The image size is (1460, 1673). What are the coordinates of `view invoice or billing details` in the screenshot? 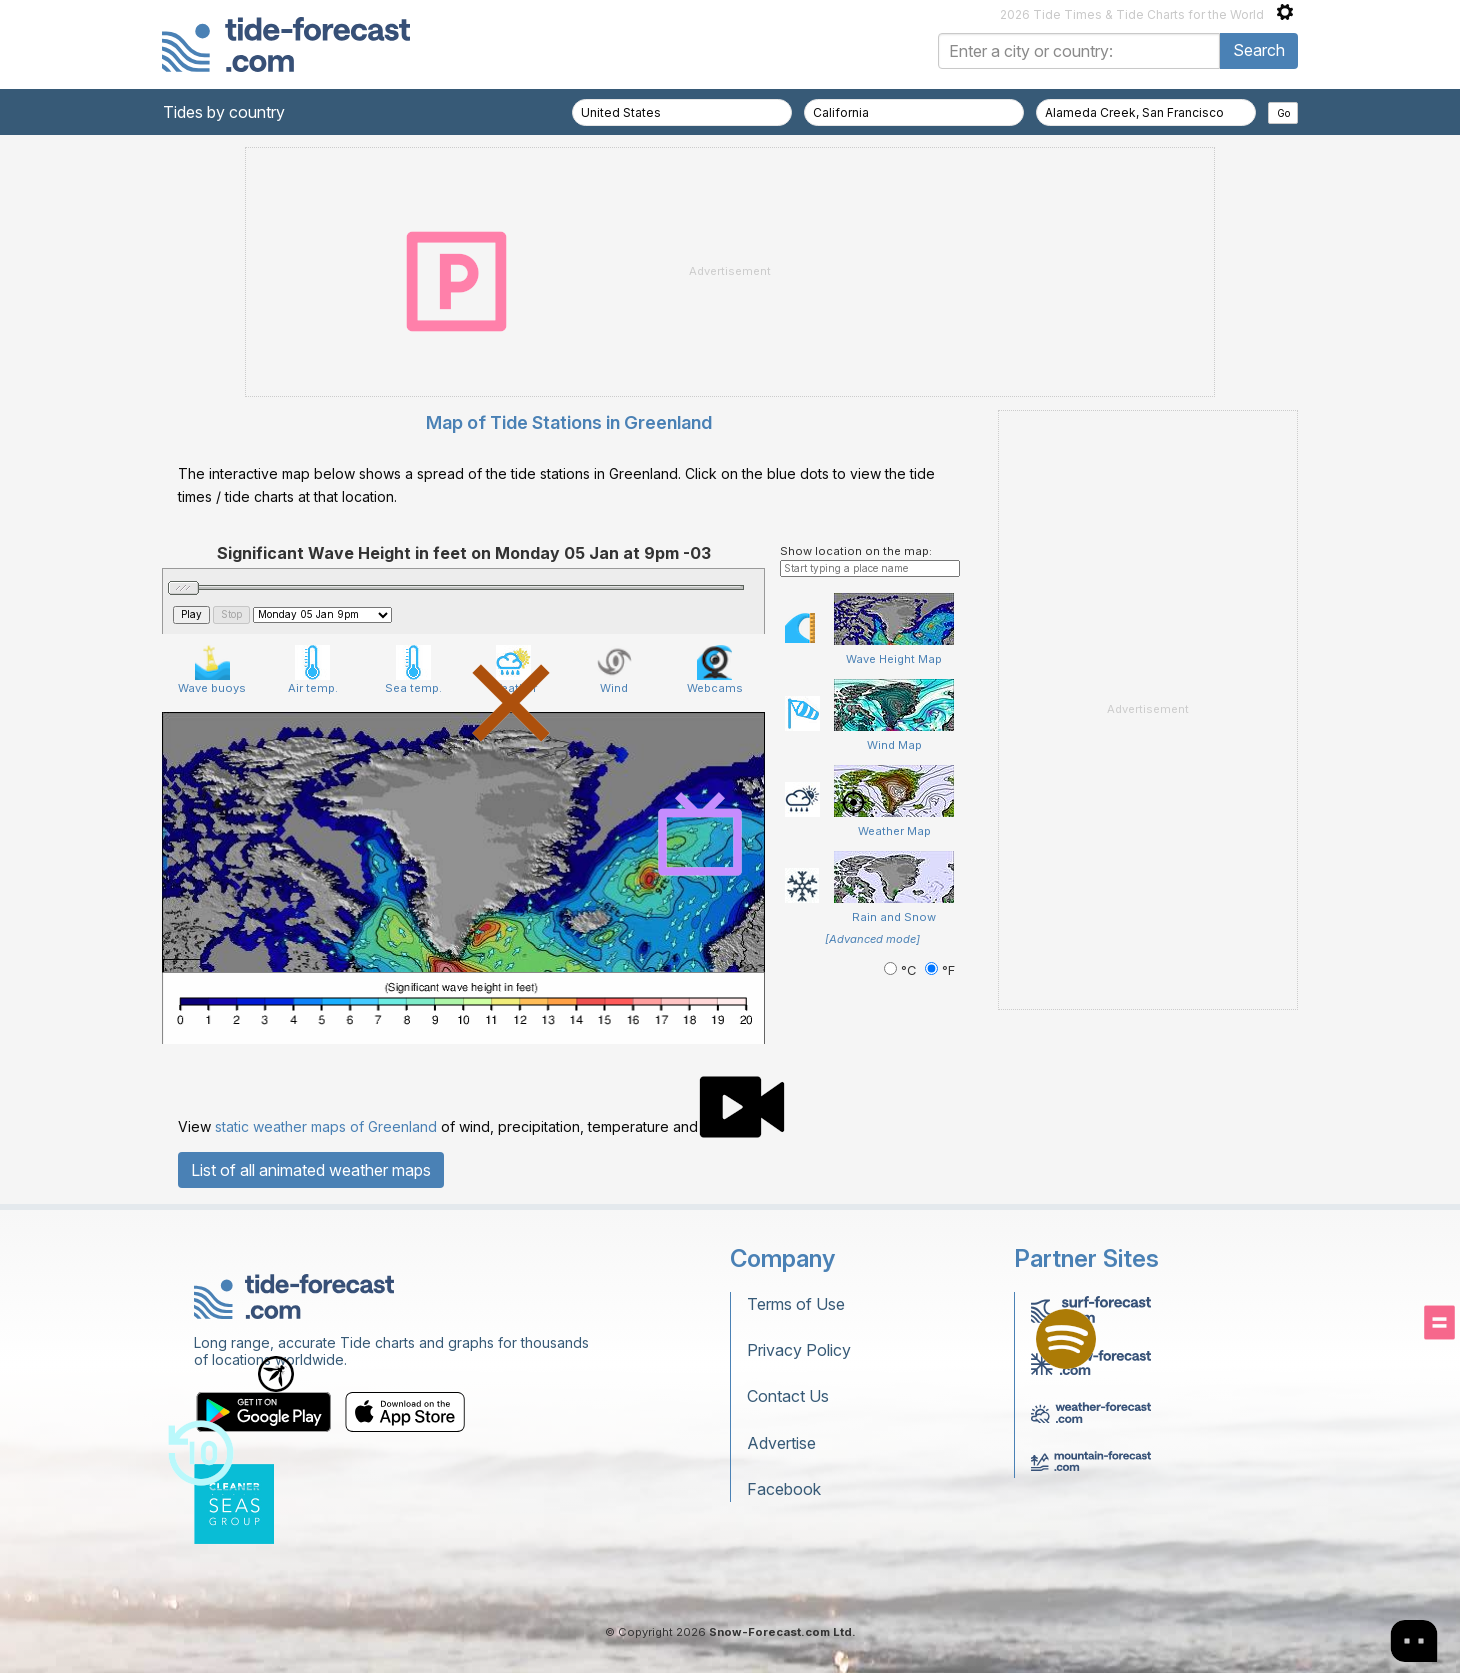 It's located at (1439, 1322).